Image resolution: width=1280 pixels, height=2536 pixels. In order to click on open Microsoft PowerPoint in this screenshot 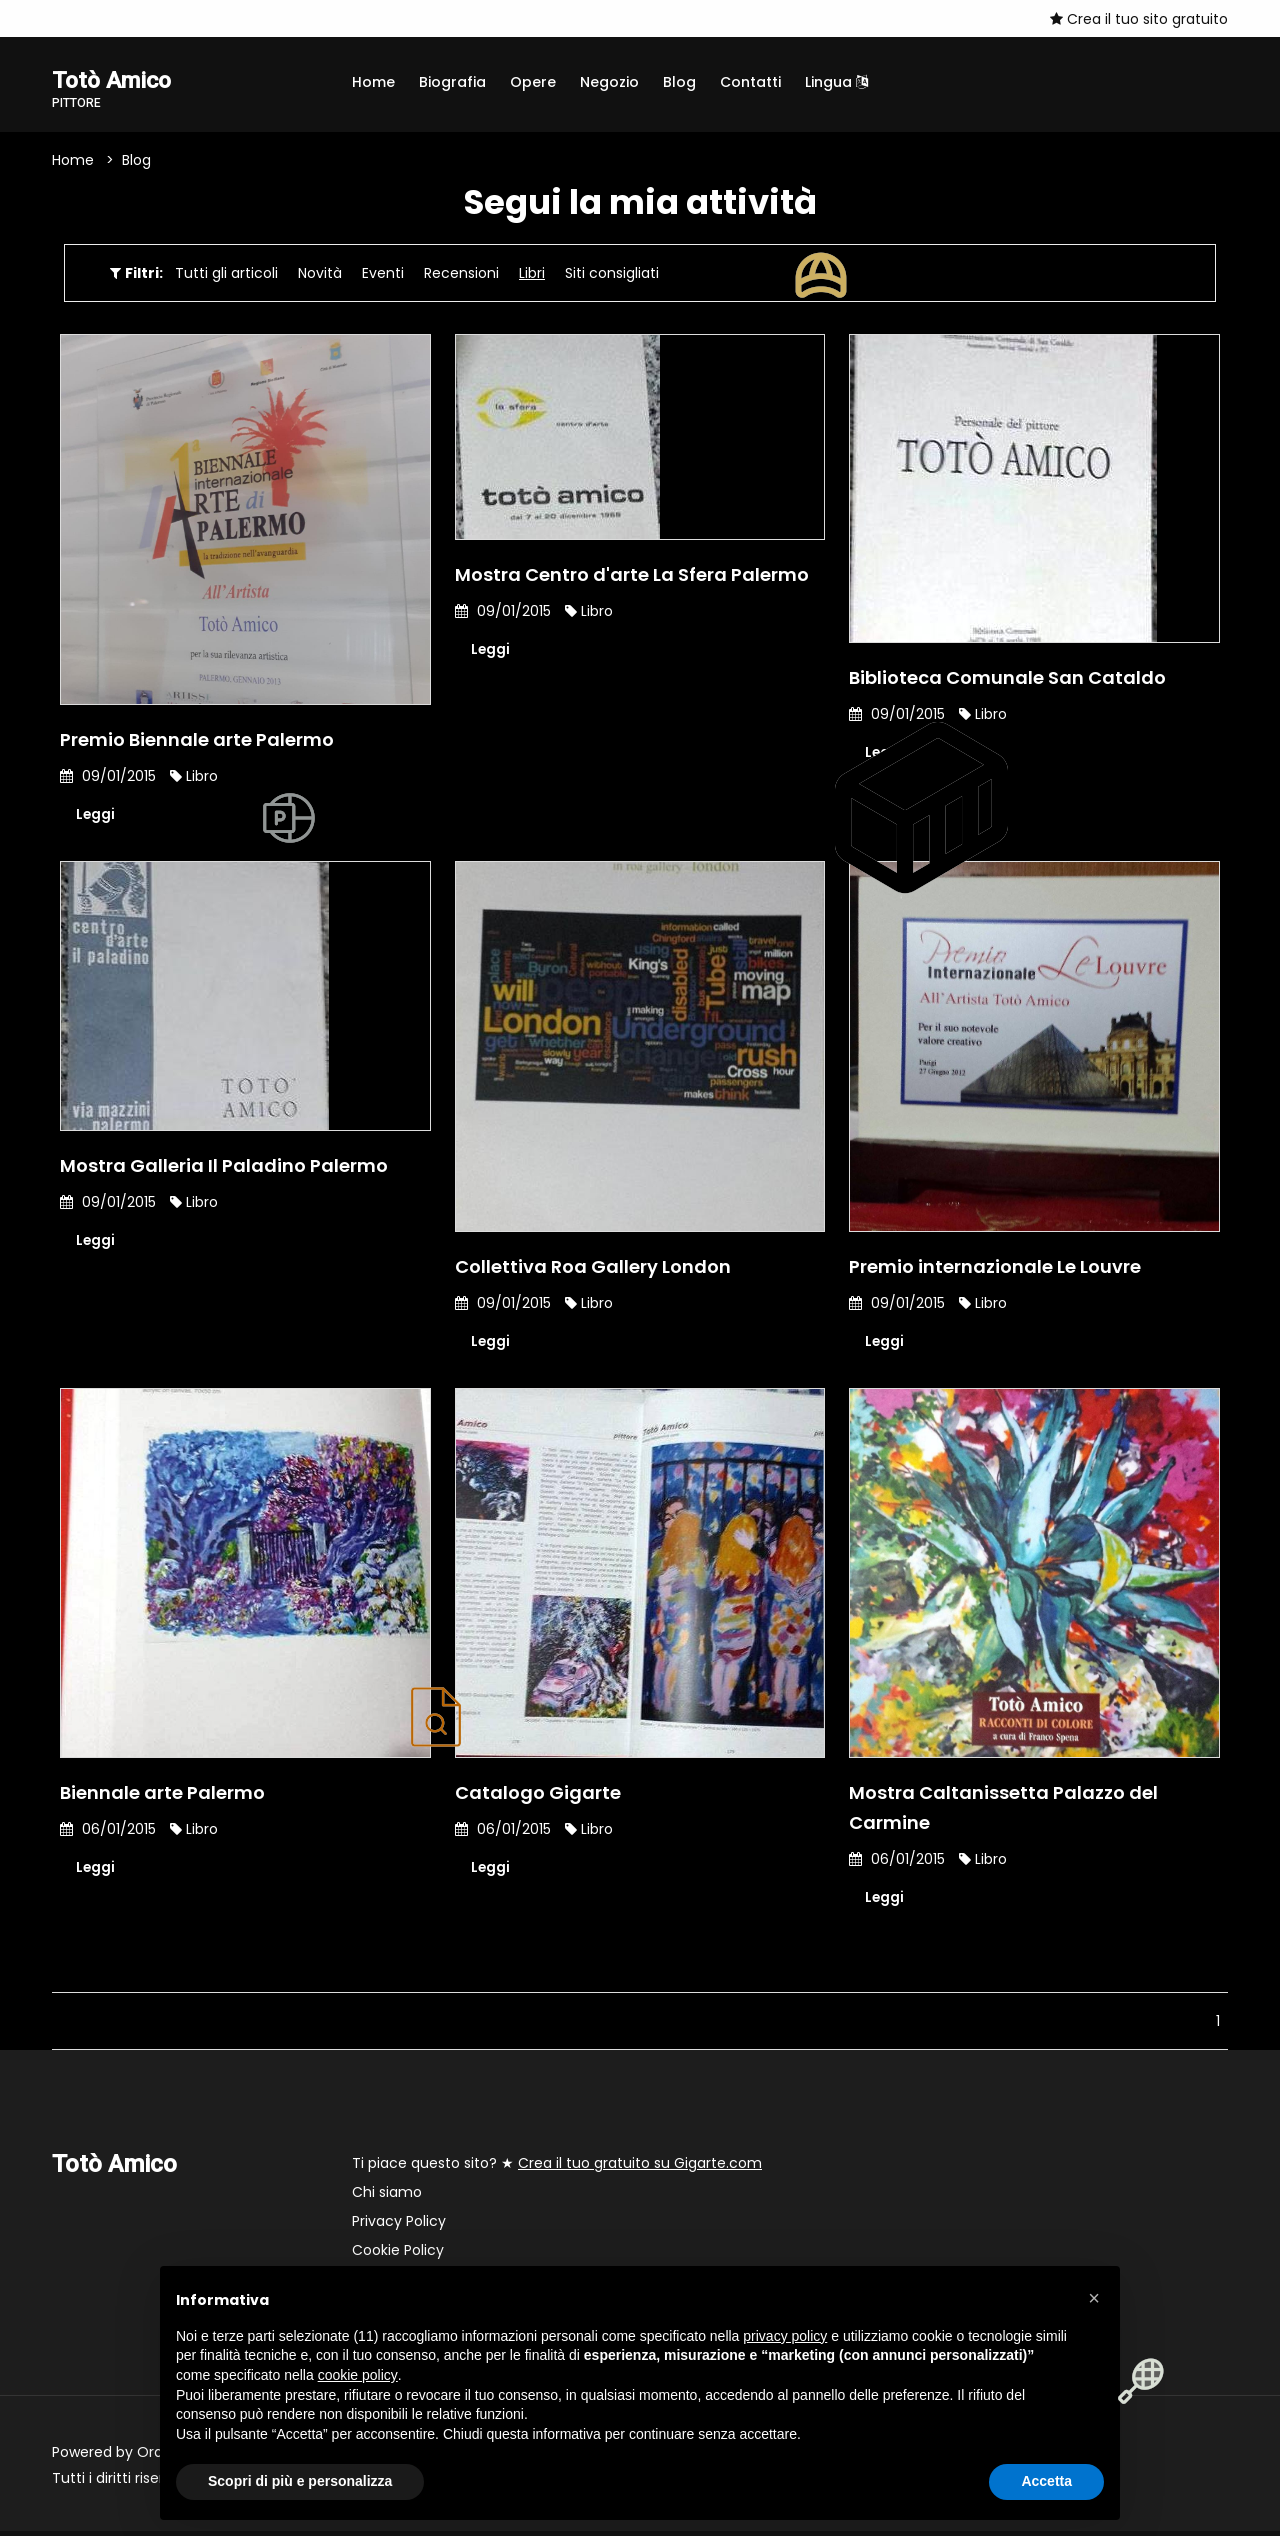, I will do `click(288, 818)`.